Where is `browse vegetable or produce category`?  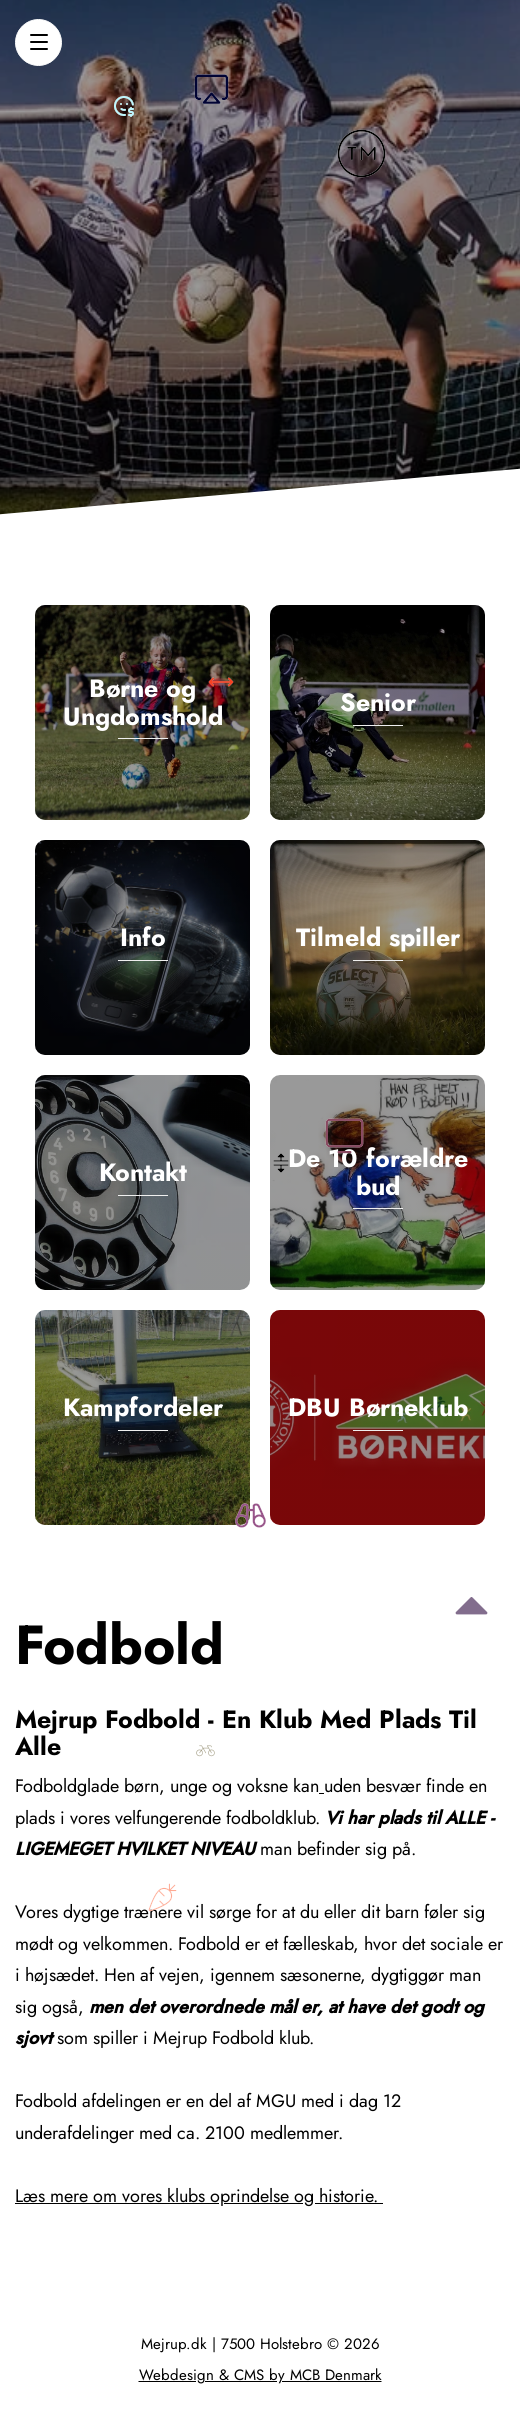 browse vegetable or produce category is located at coordinates (162, 1898).